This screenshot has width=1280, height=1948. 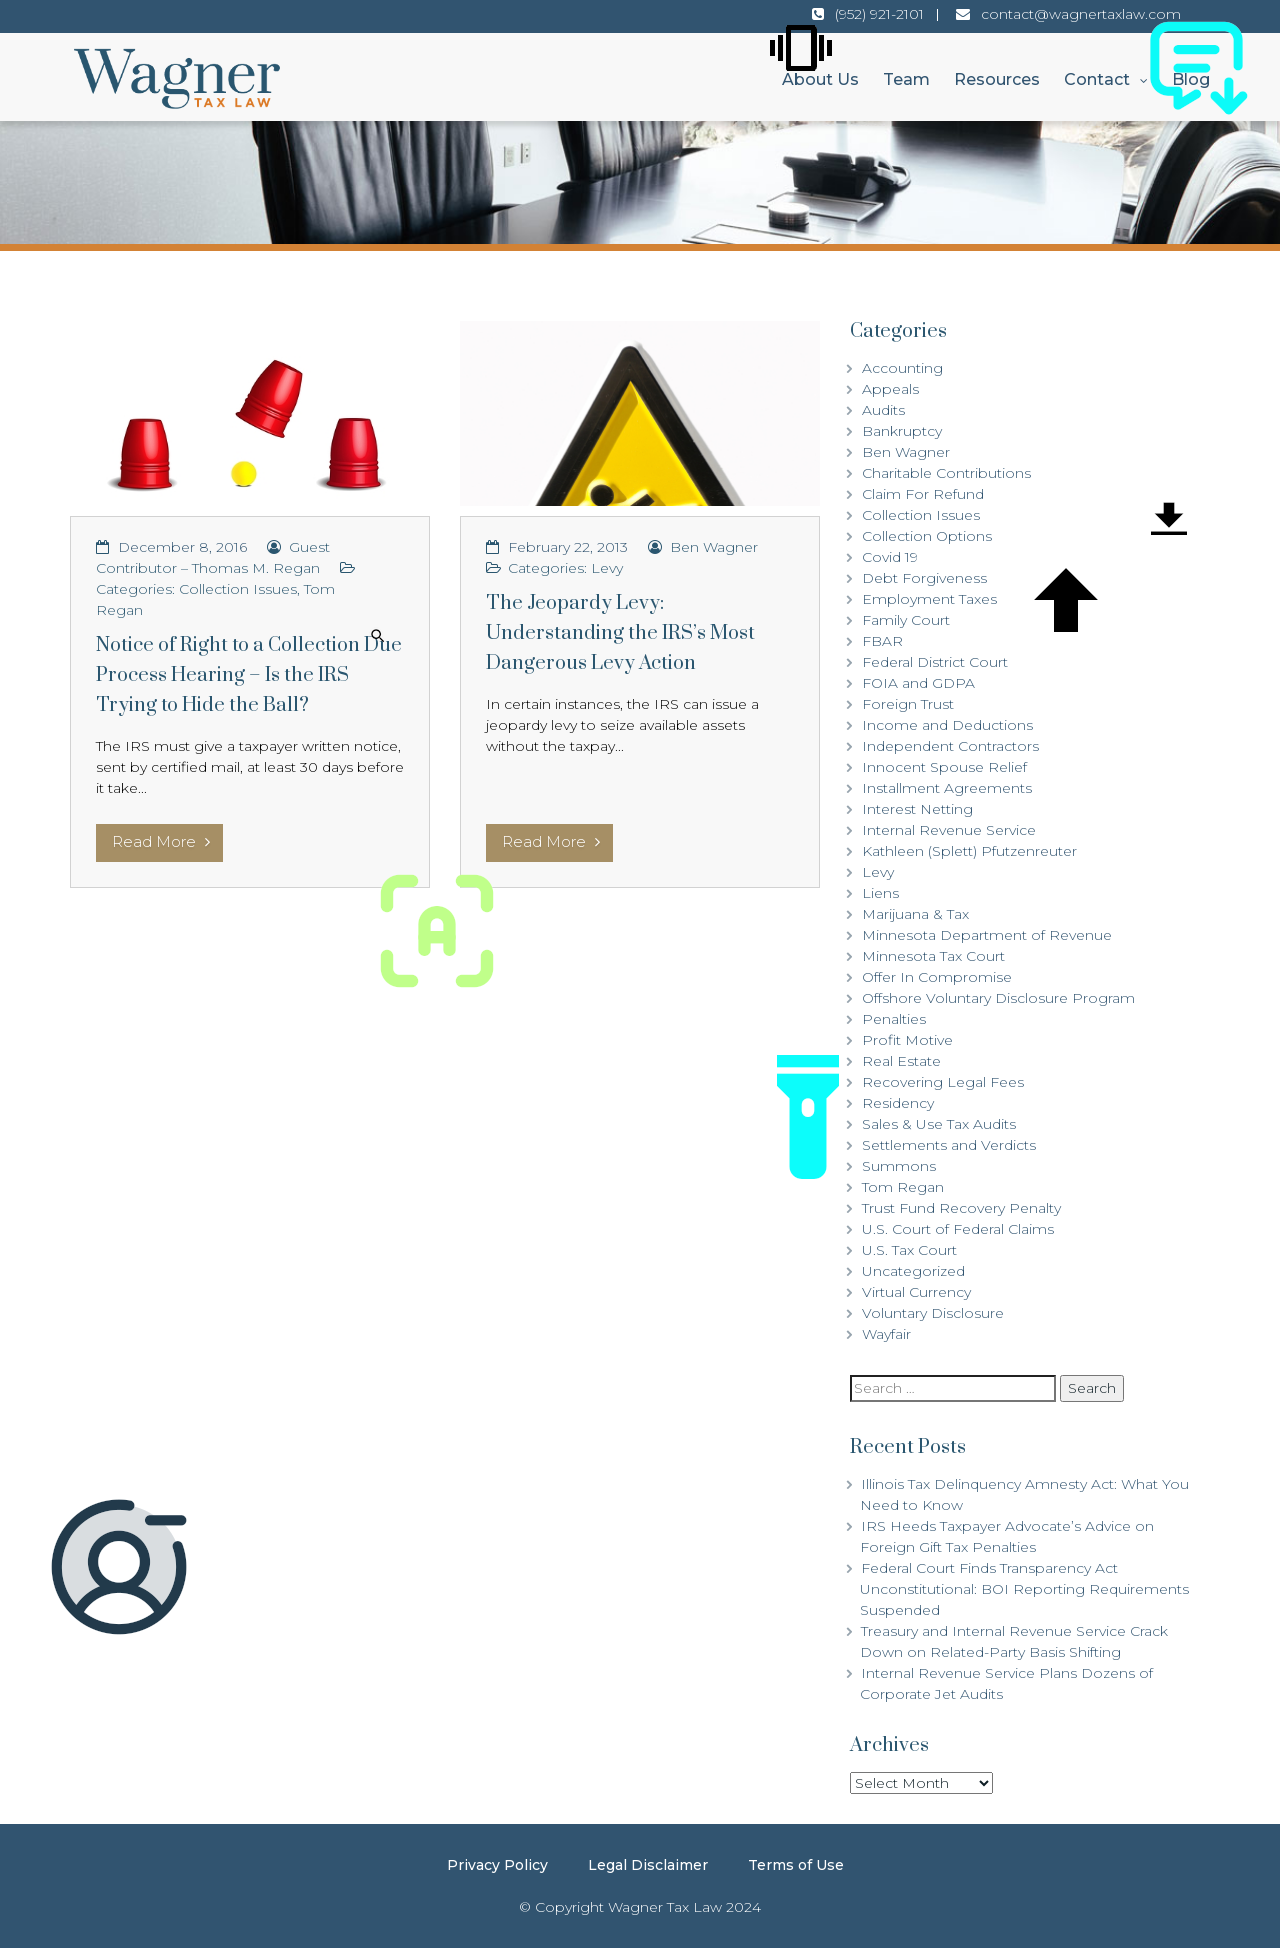 What do you see at coordinates (119, 1567) in the screenshot?
I see `remove a user from your contacts` at bounding box center [119, 1567].